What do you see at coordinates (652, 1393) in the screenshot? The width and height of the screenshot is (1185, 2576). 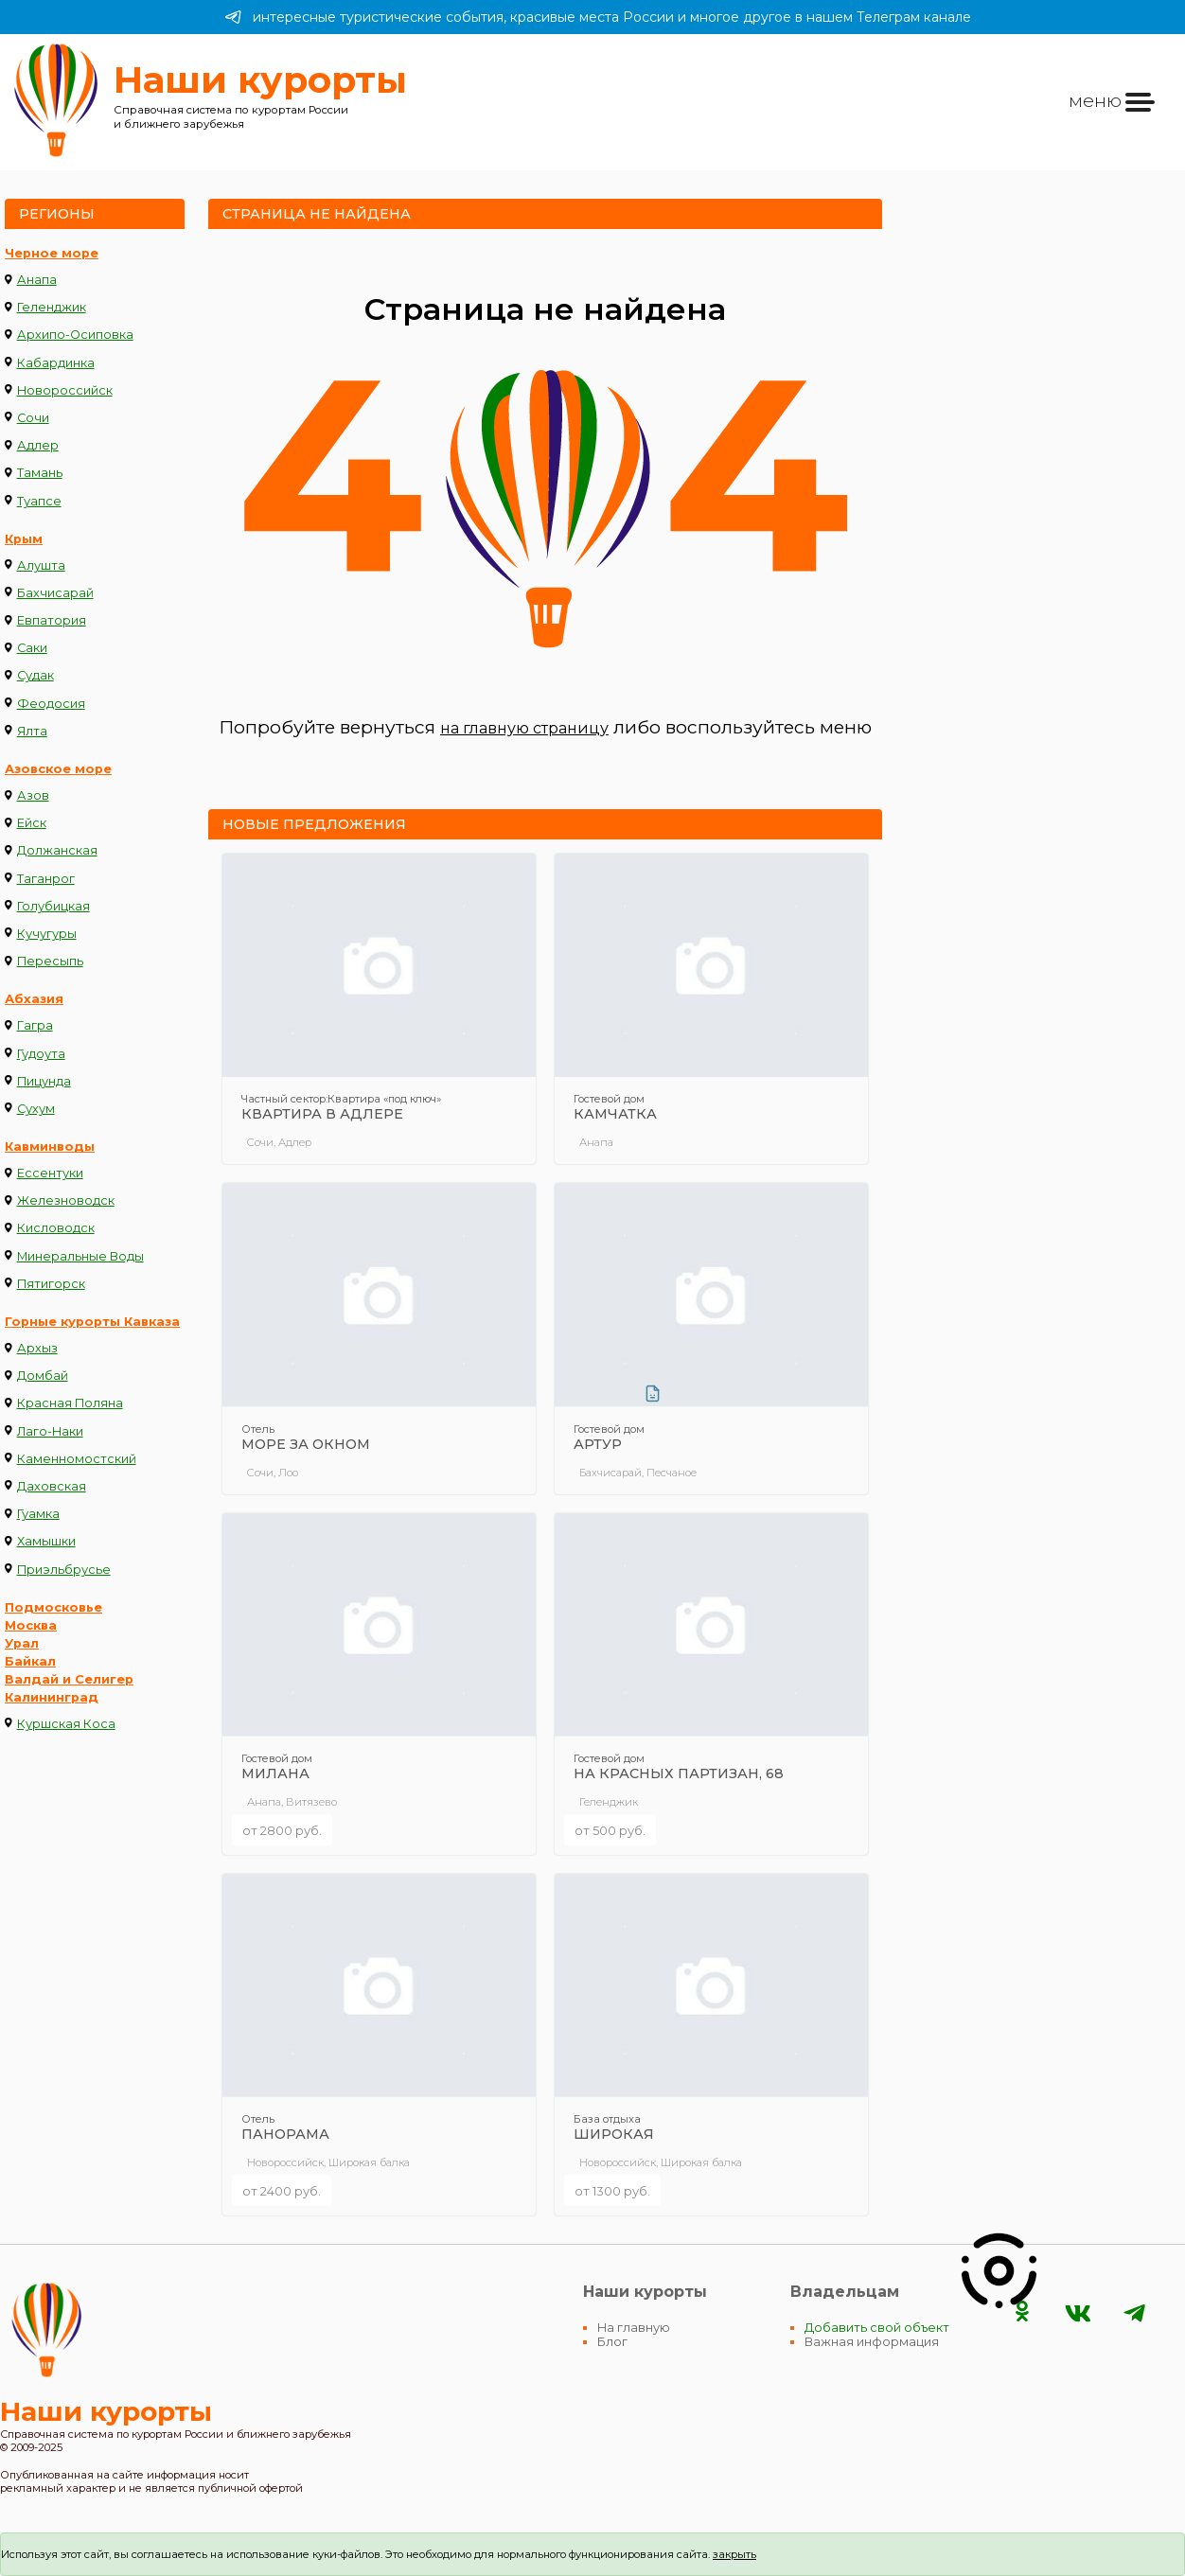 I see `document with neutral status or feedback` at bounding box center [652, 1393].